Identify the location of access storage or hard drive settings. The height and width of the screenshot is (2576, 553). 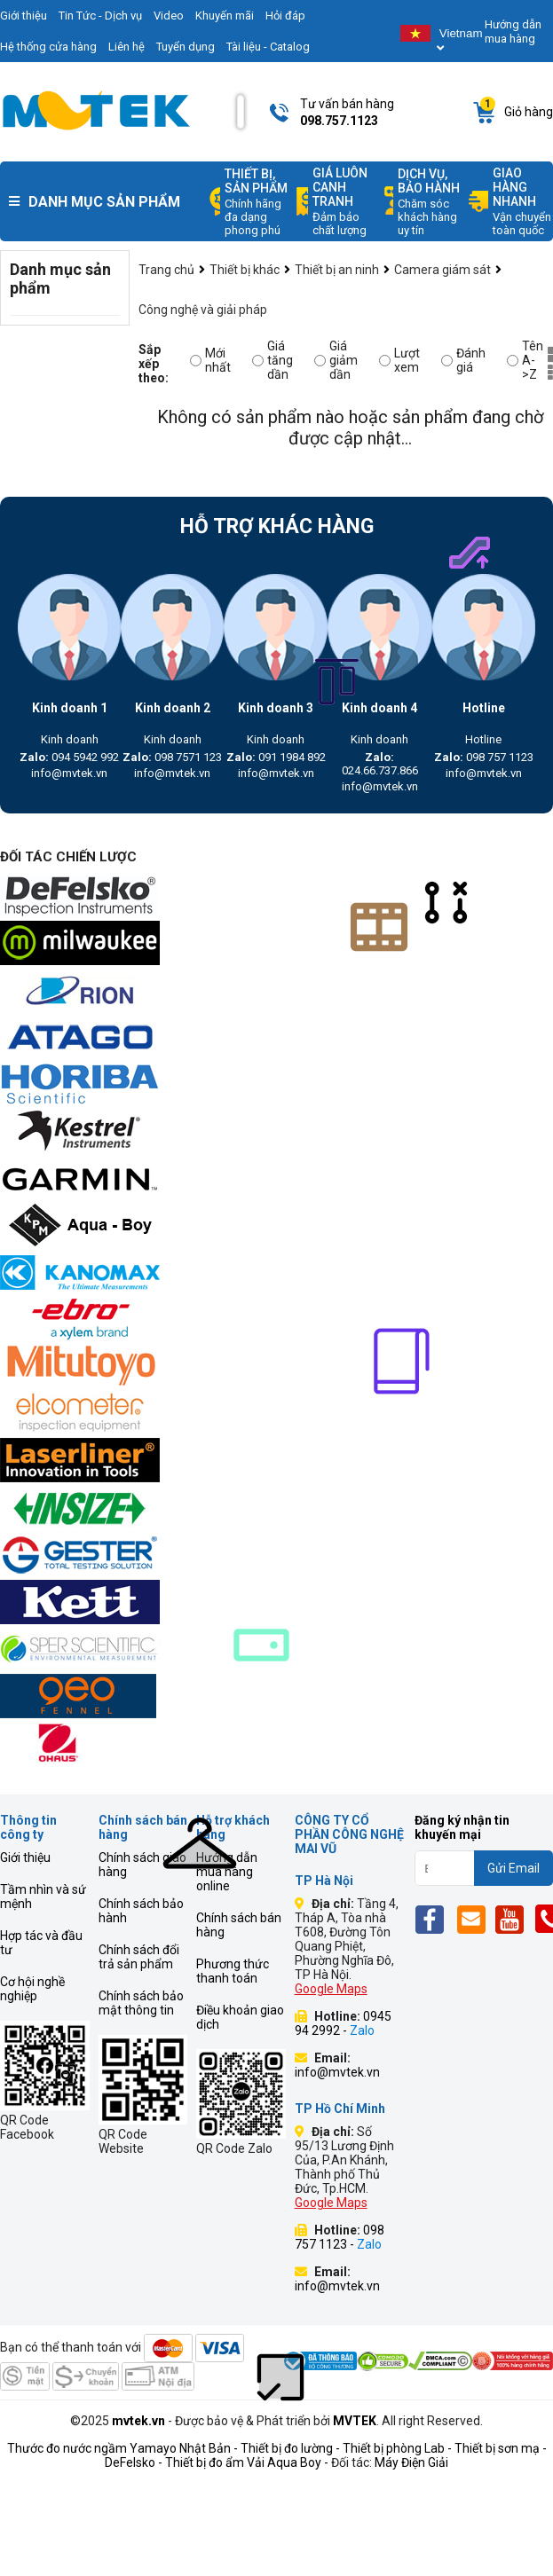
(261, 1645).